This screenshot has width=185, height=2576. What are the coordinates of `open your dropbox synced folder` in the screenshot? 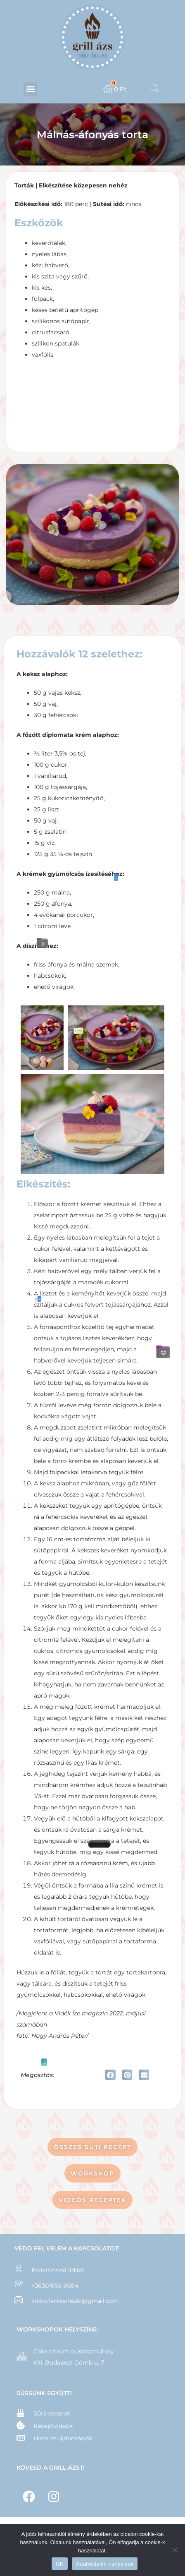 It's located at (163, 1352).